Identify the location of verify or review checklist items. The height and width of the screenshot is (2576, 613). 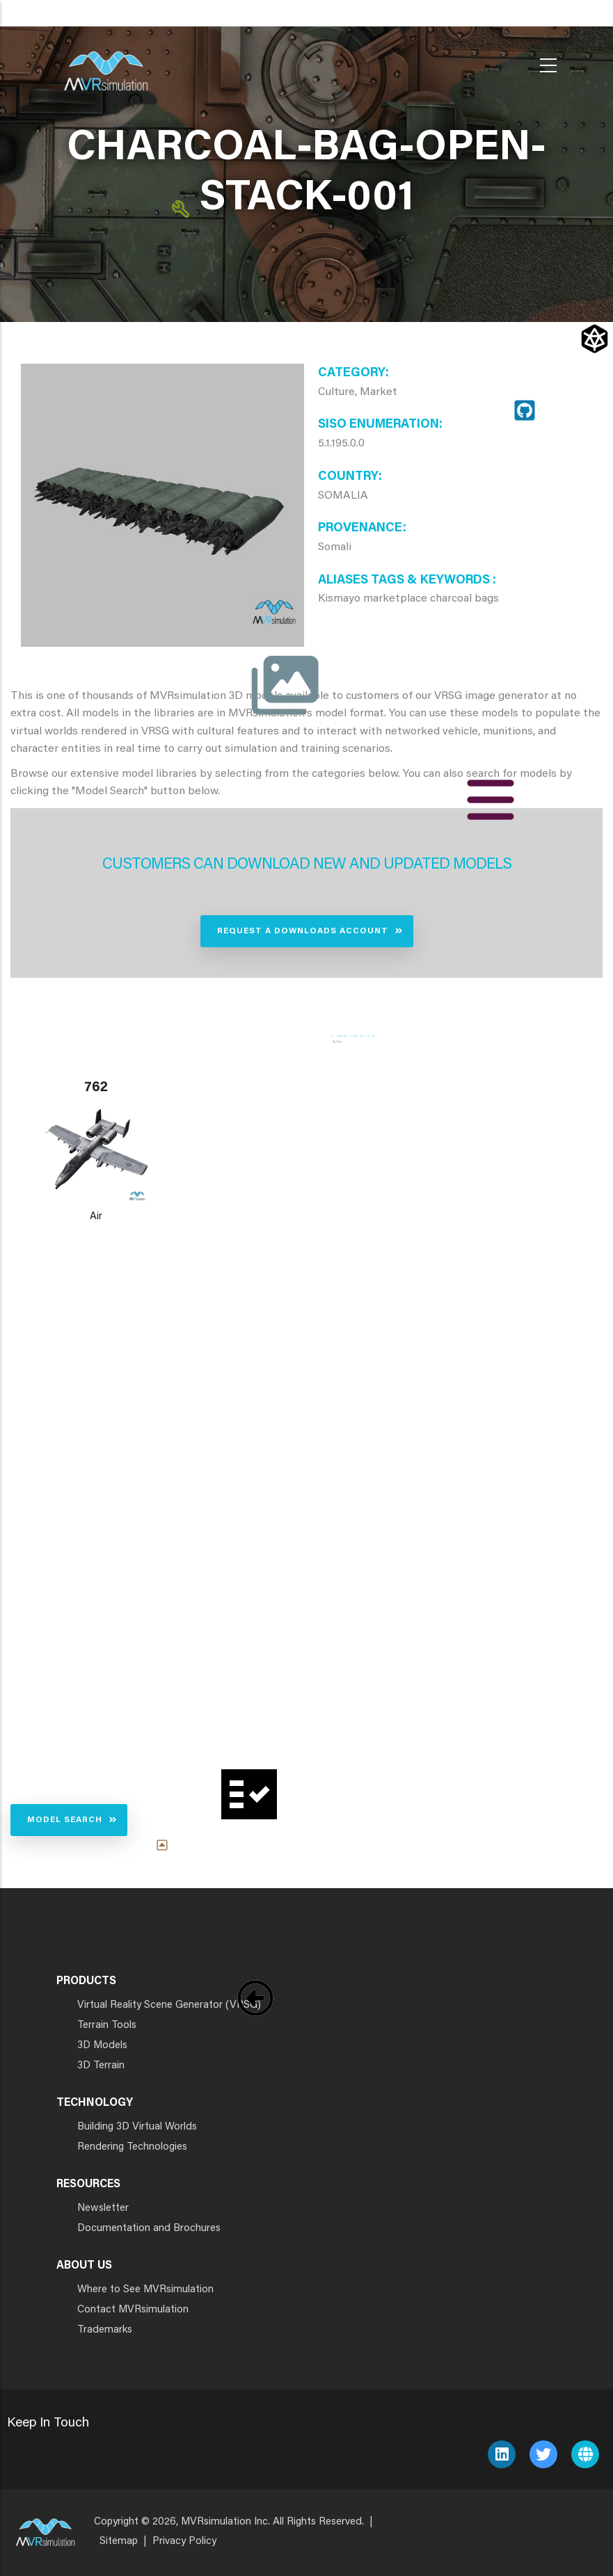
(249, 1794).